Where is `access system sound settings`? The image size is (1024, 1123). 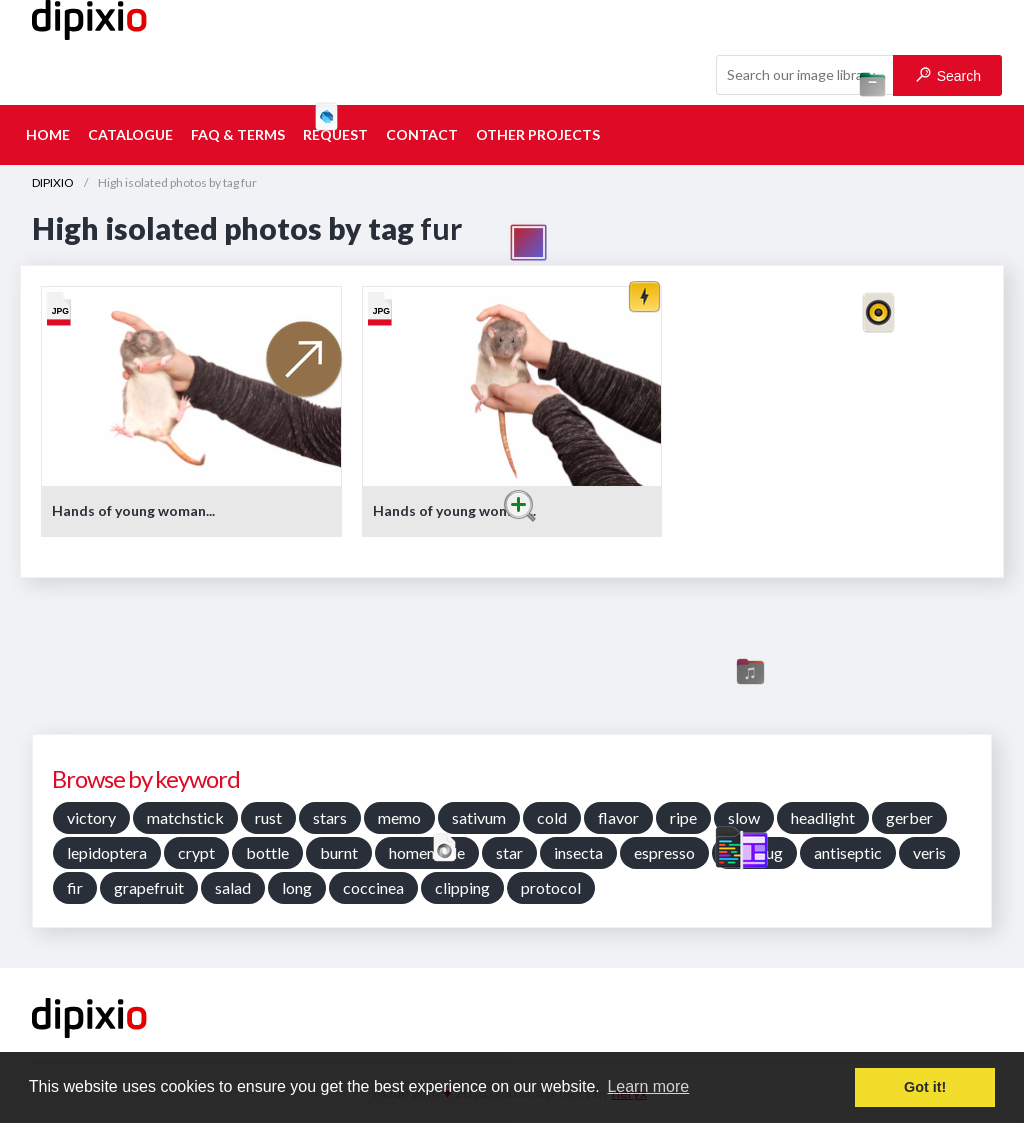 access system sound settings is located at coordinates (878, 312).